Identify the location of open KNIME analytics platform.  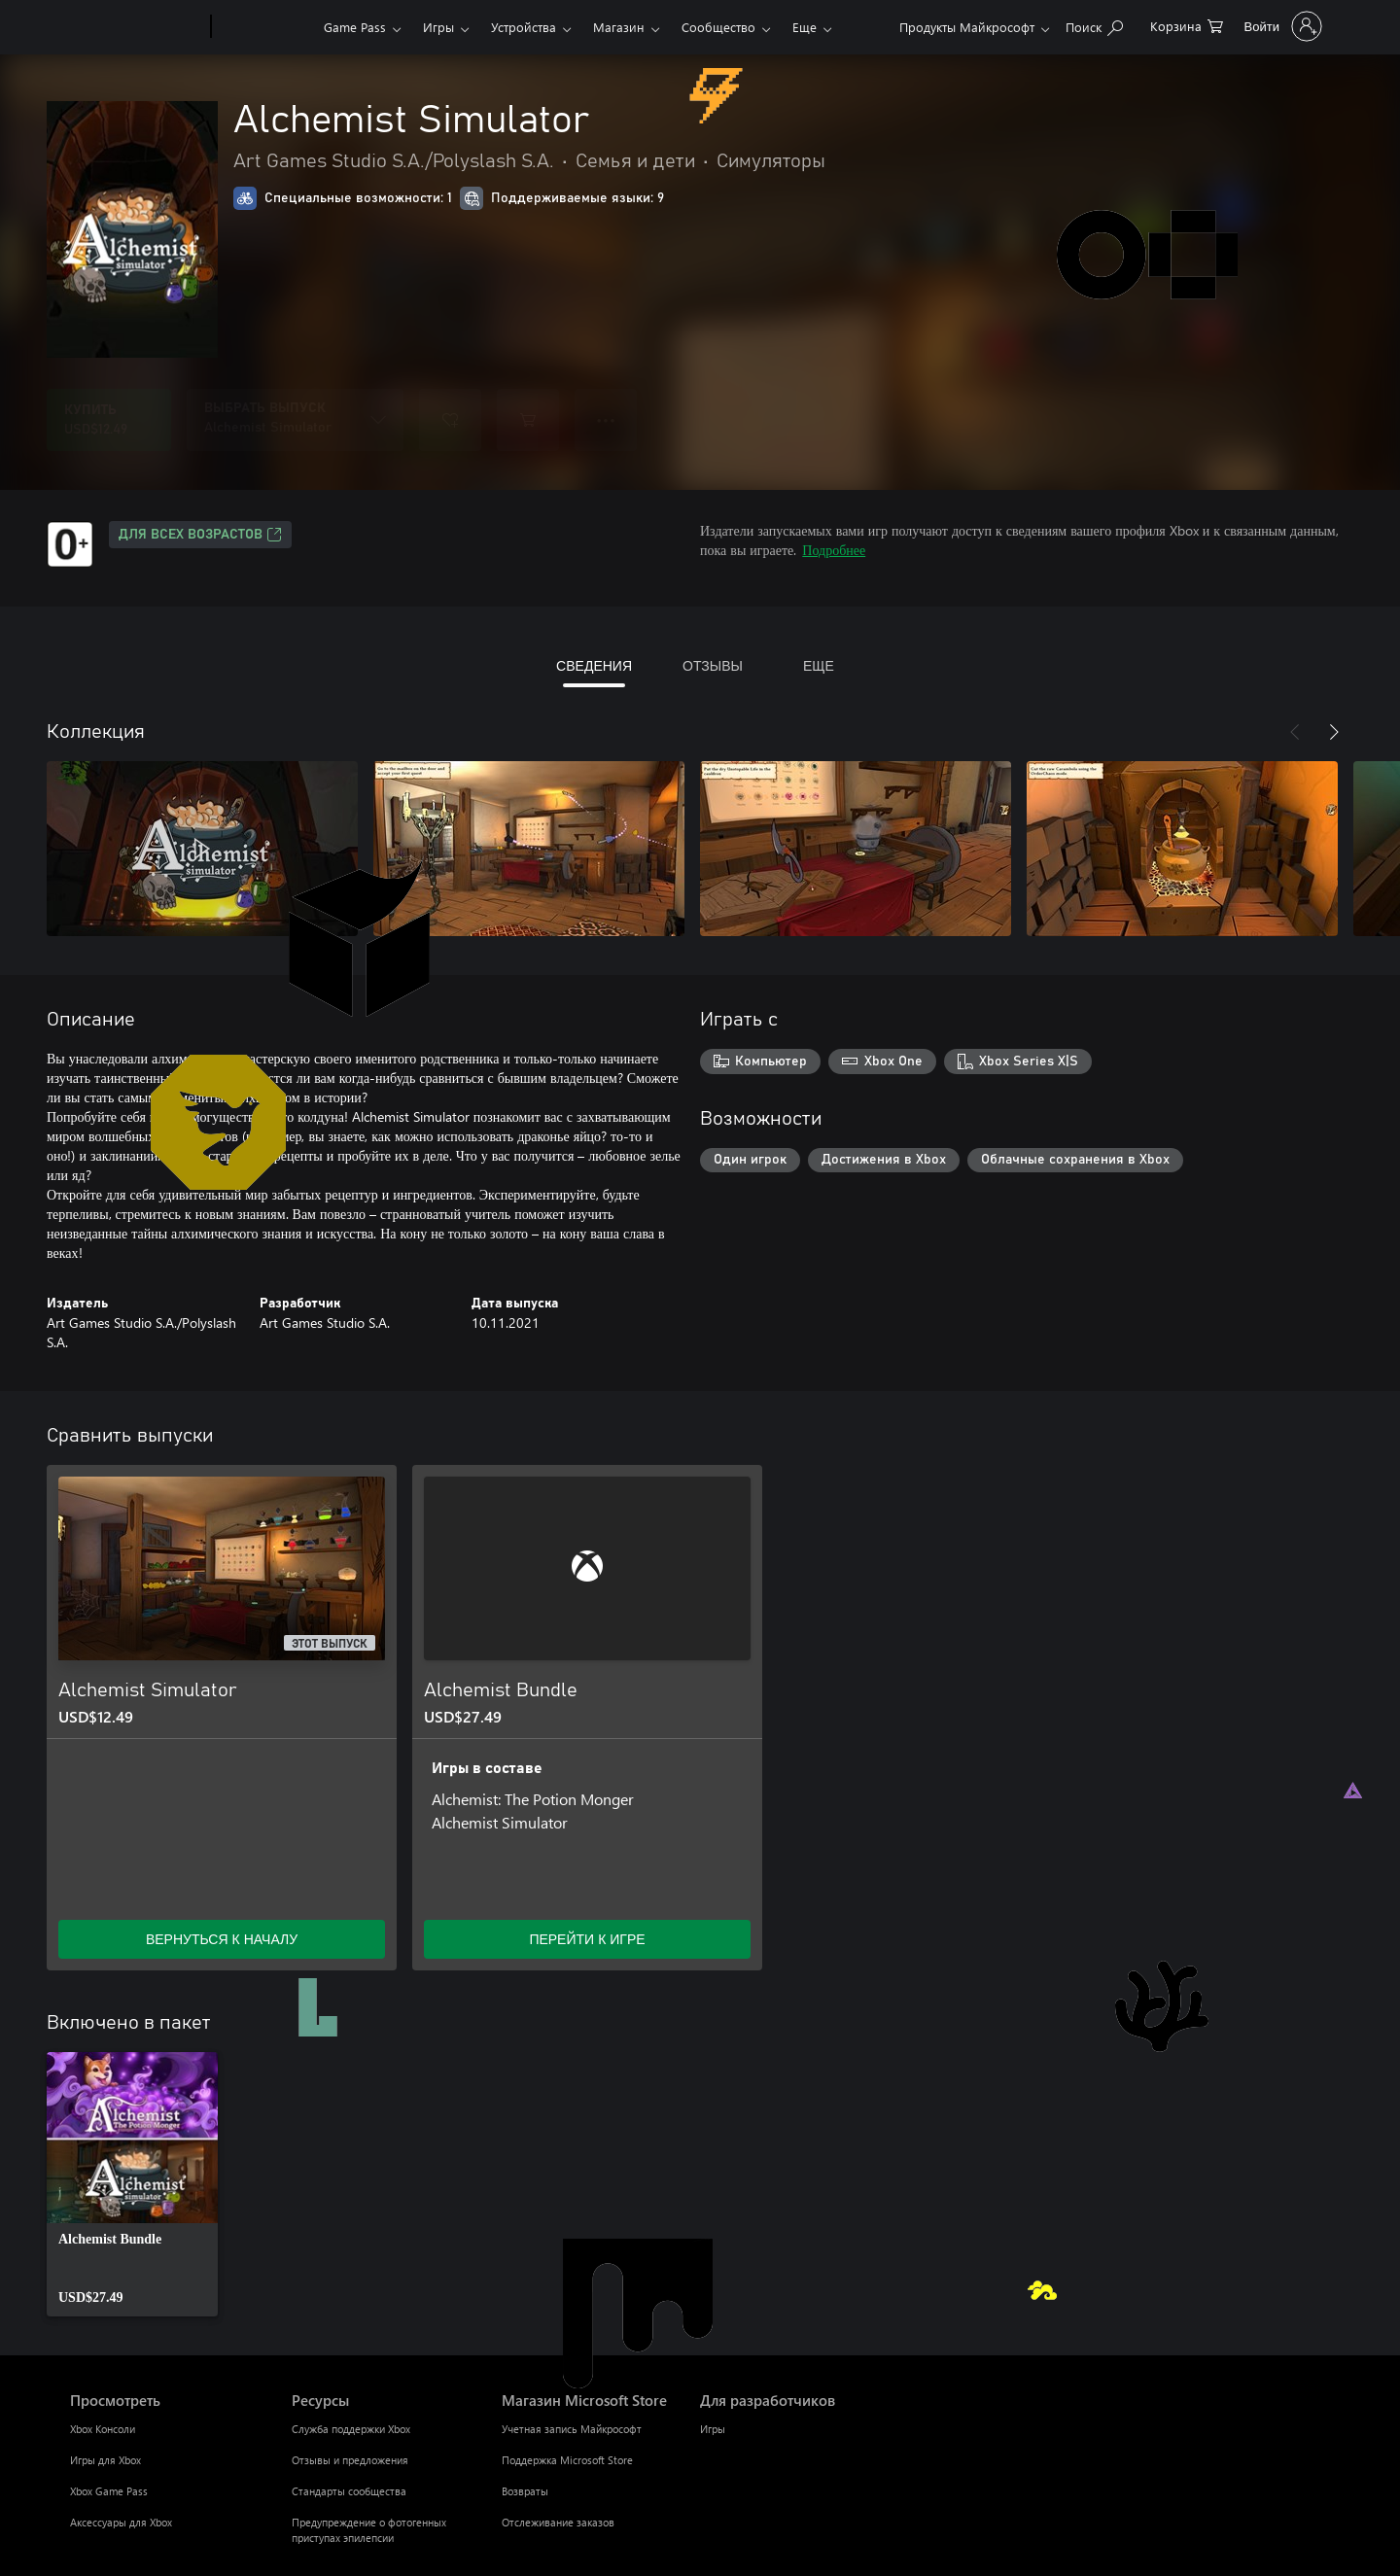
(1352, 1790).